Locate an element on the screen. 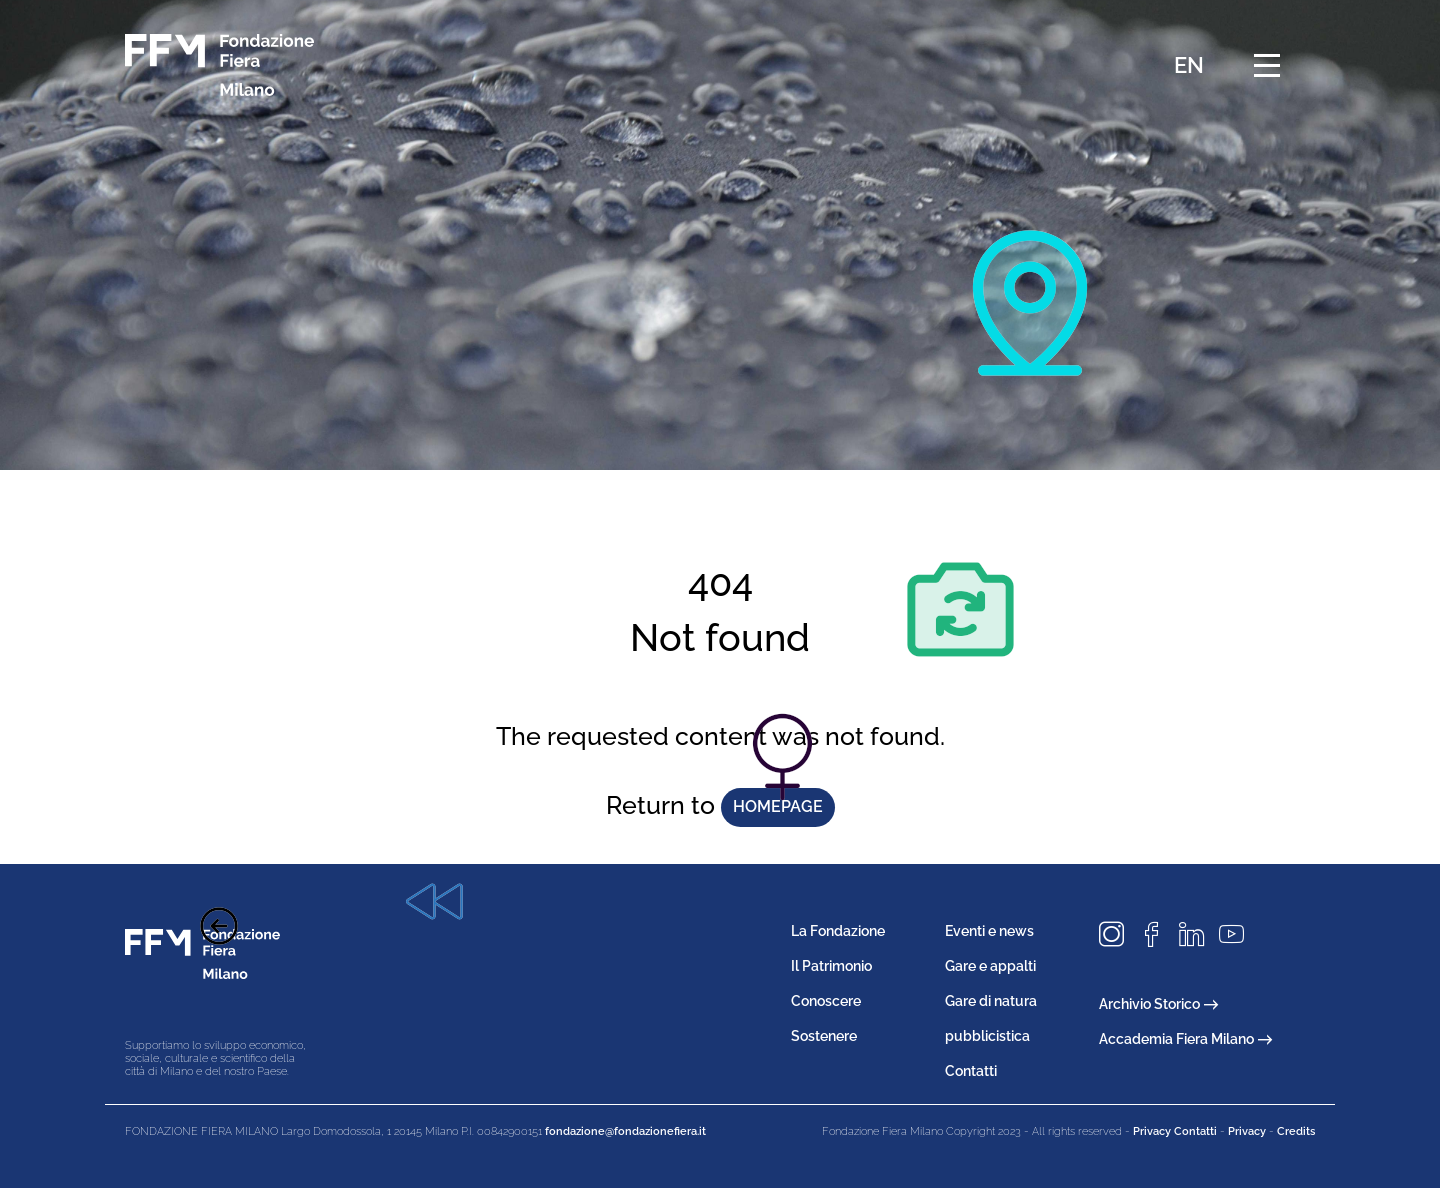 The width and height of the screenshot is (1440, 1188). switch between front and rear camera is located at coordinates (960, 611).